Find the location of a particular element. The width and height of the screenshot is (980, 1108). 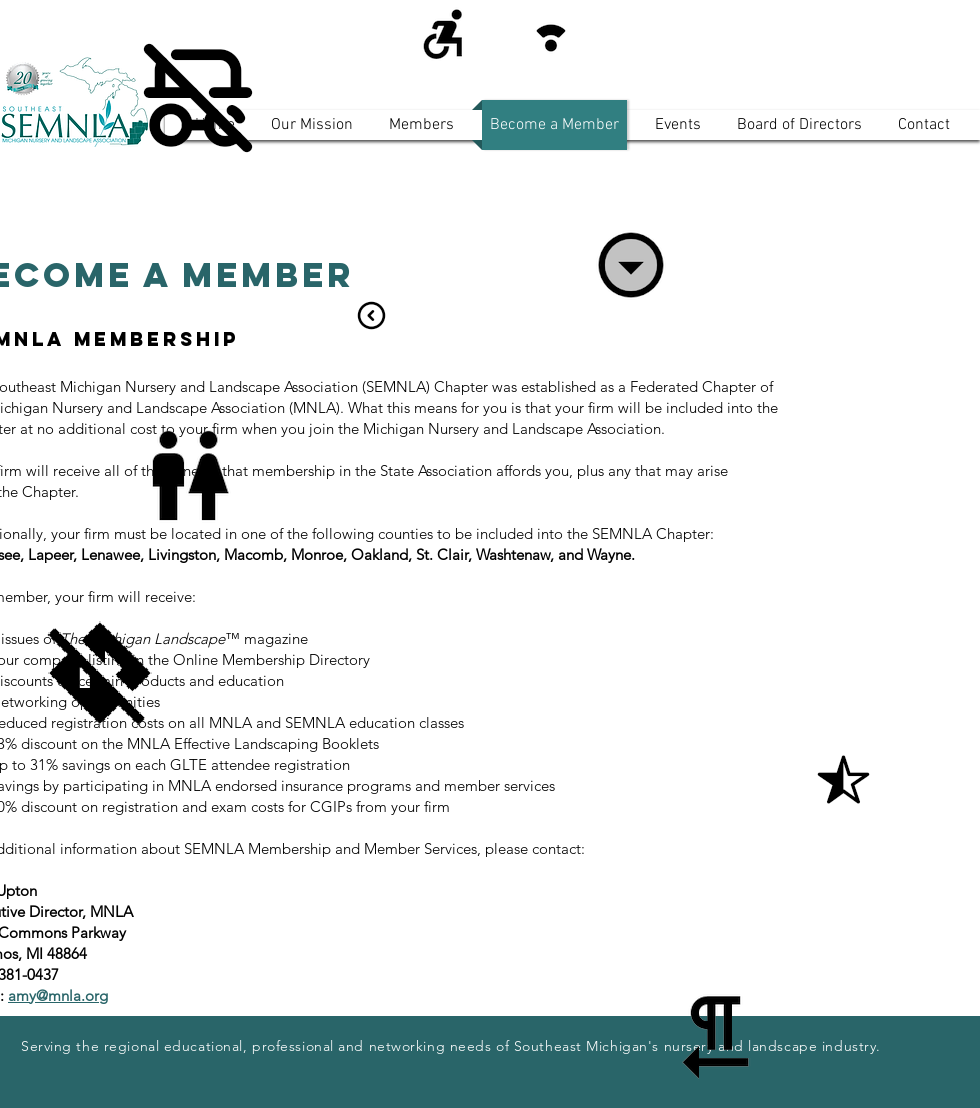

switch text direction to right-to-left is located at coordinates (715, 1037).